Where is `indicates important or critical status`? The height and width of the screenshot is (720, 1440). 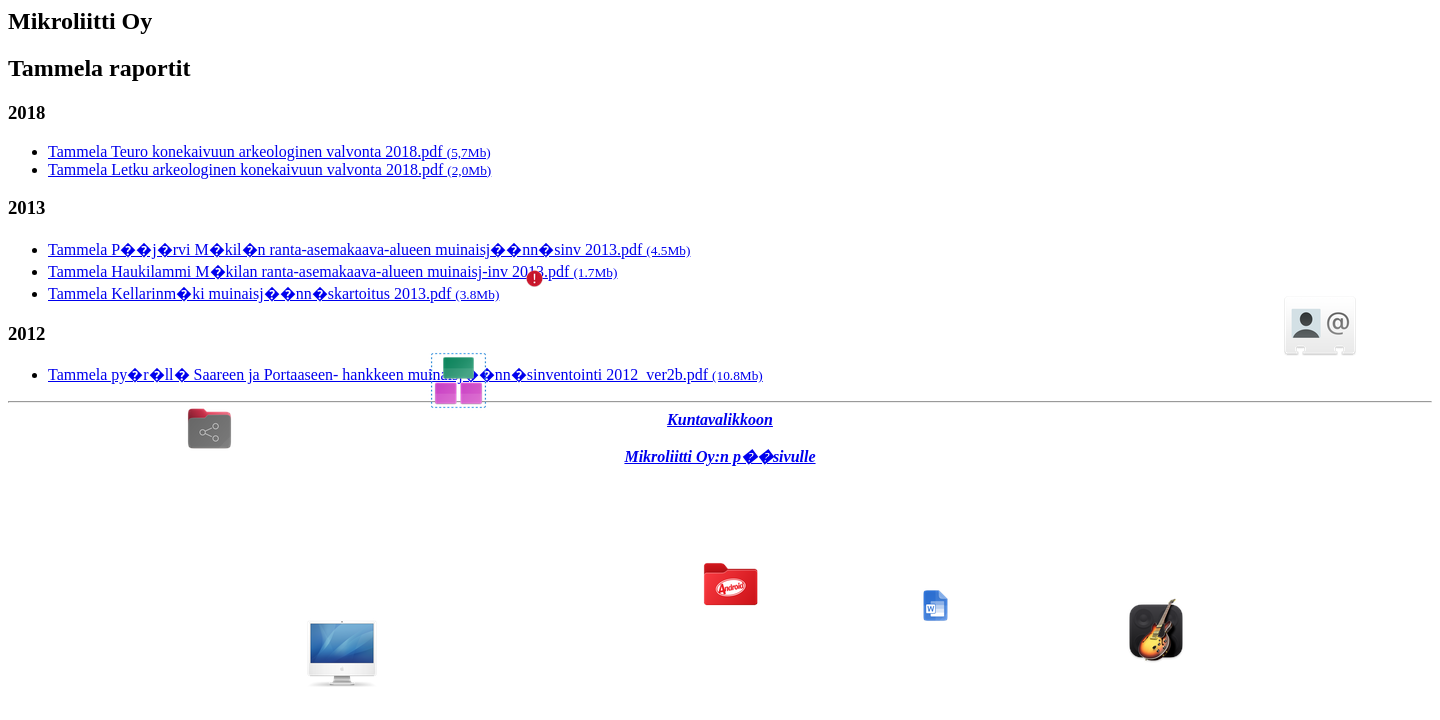 indicates important or critical status is located at coordinates (534, 278).